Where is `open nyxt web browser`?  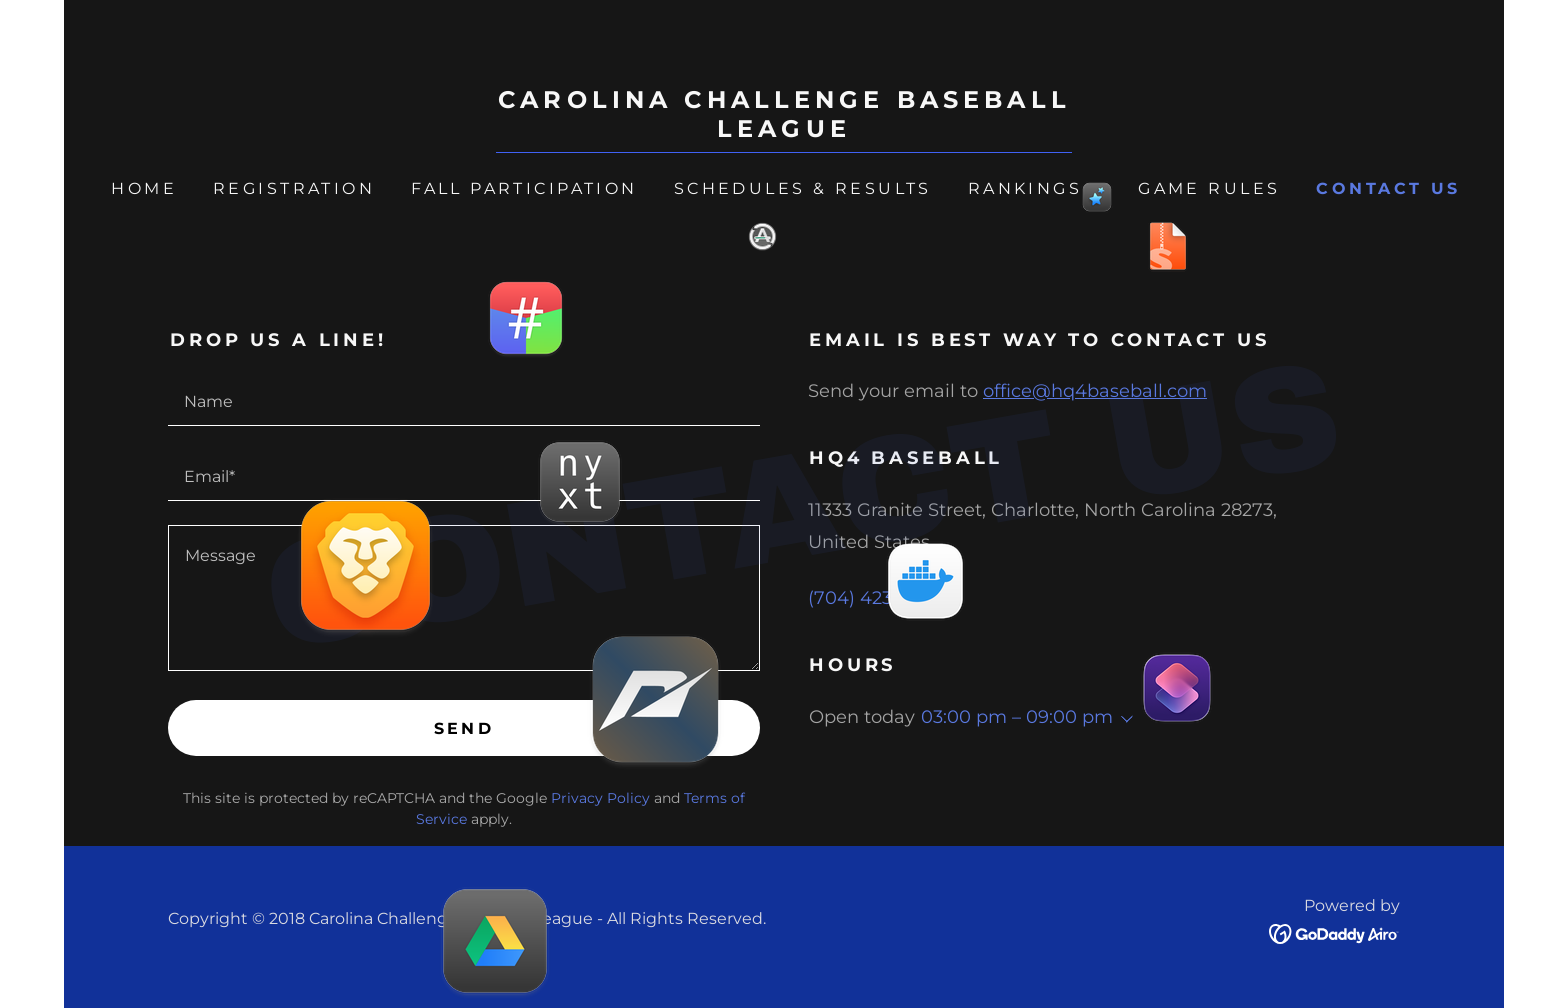
open nyxt web browser is located at coordinates (580, 482).